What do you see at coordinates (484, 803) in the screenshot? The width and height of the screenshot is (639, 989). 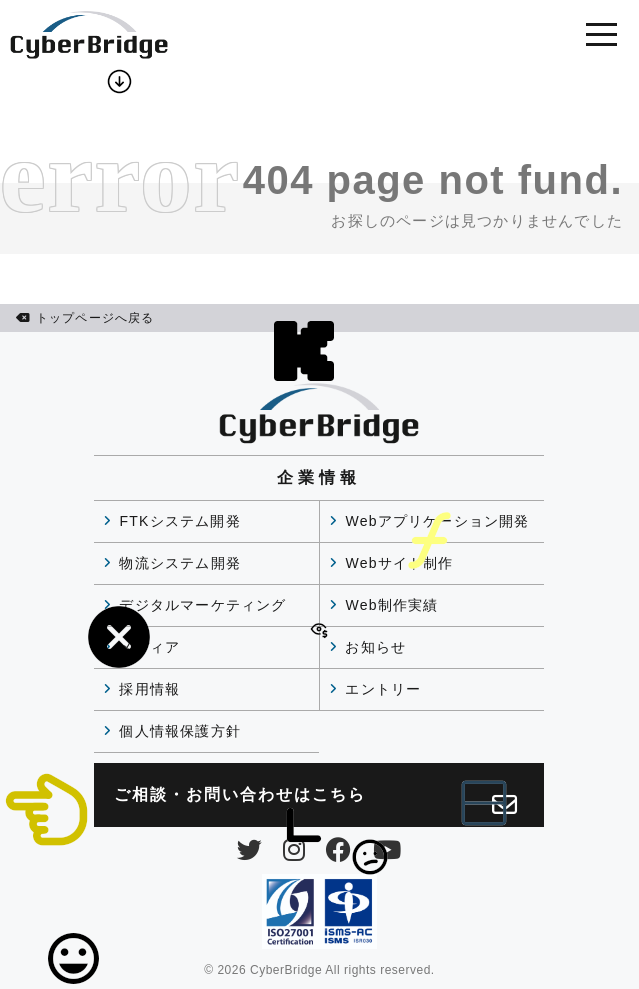 I see `split view into top and bottom panels` at bounding box center [484, 803].